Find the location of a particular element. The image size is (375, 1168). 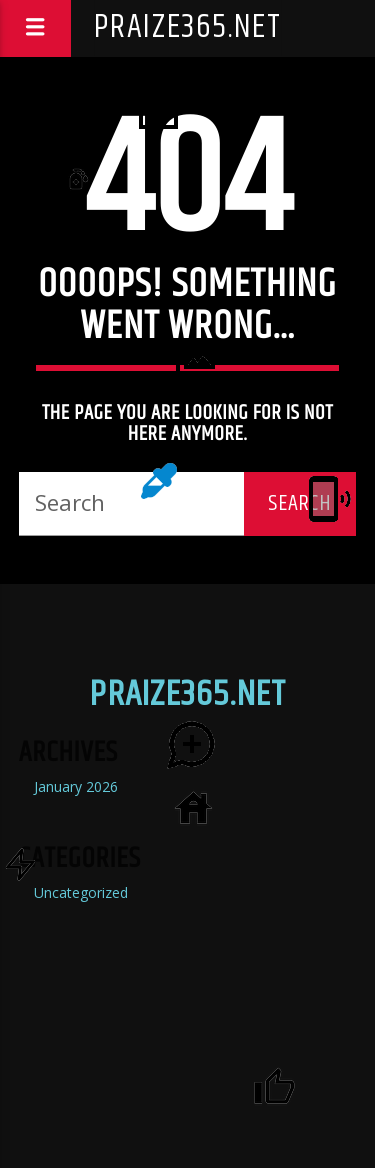

pick a color from the canvas is located at coordinates (159, 481).